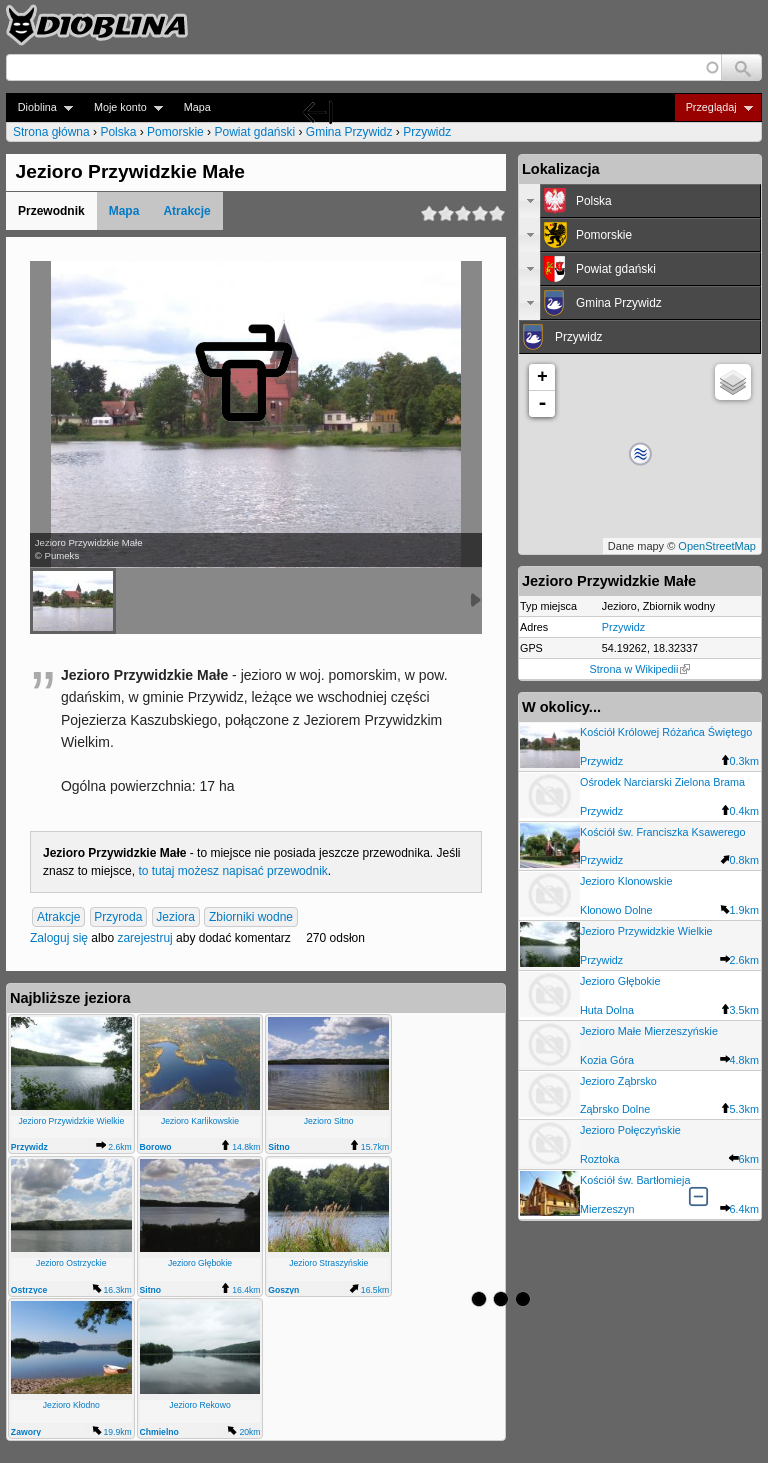  I want to click on access additional options or actions, so click(501, 1299).